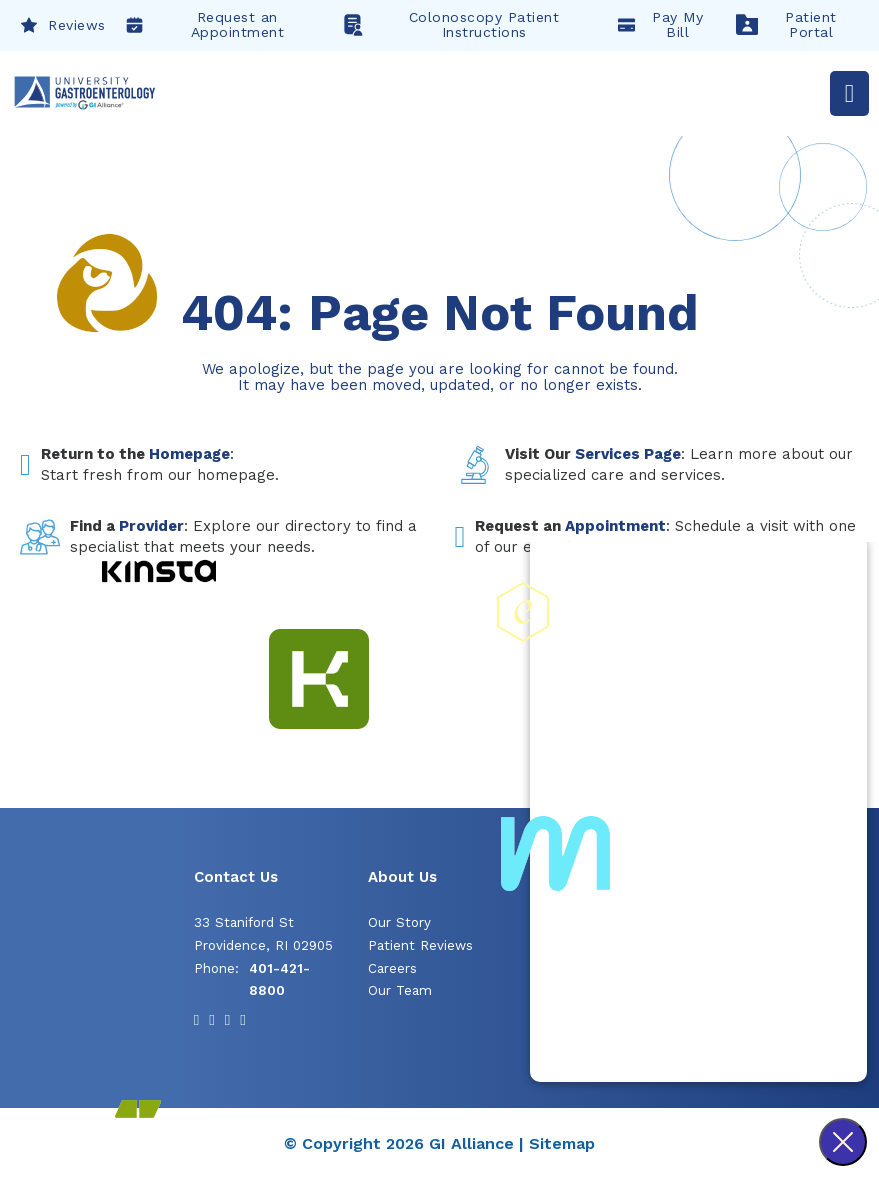  I want to click on open the Chai app, so click(523, 612).